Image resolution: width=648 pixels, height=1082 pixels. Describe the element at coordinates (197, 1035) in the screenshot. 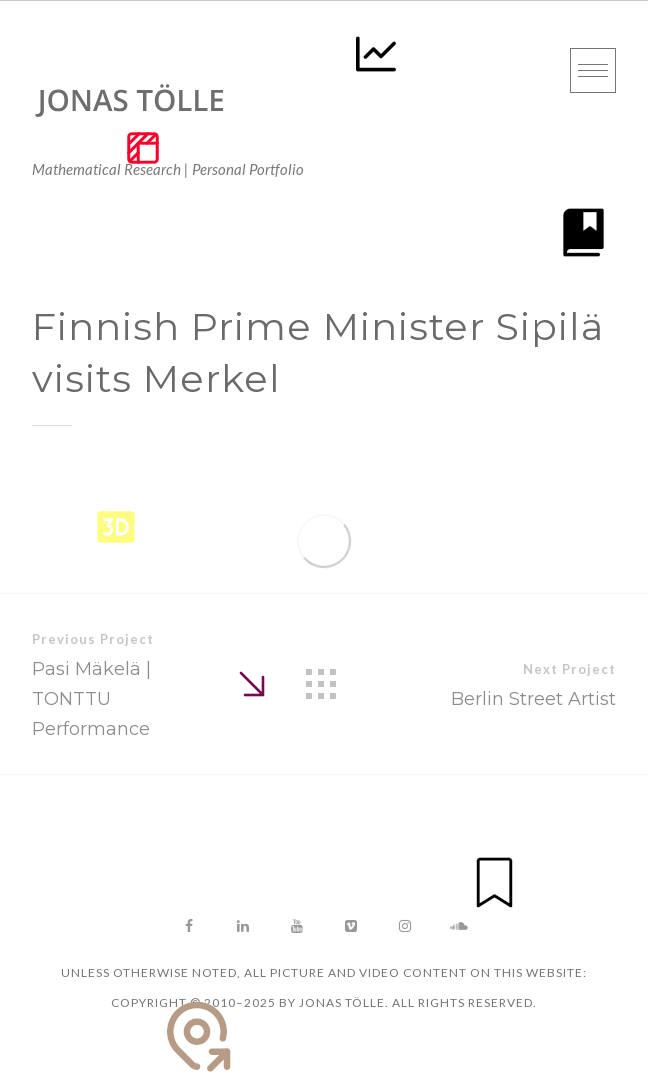

I see `share a location with others` at that location.